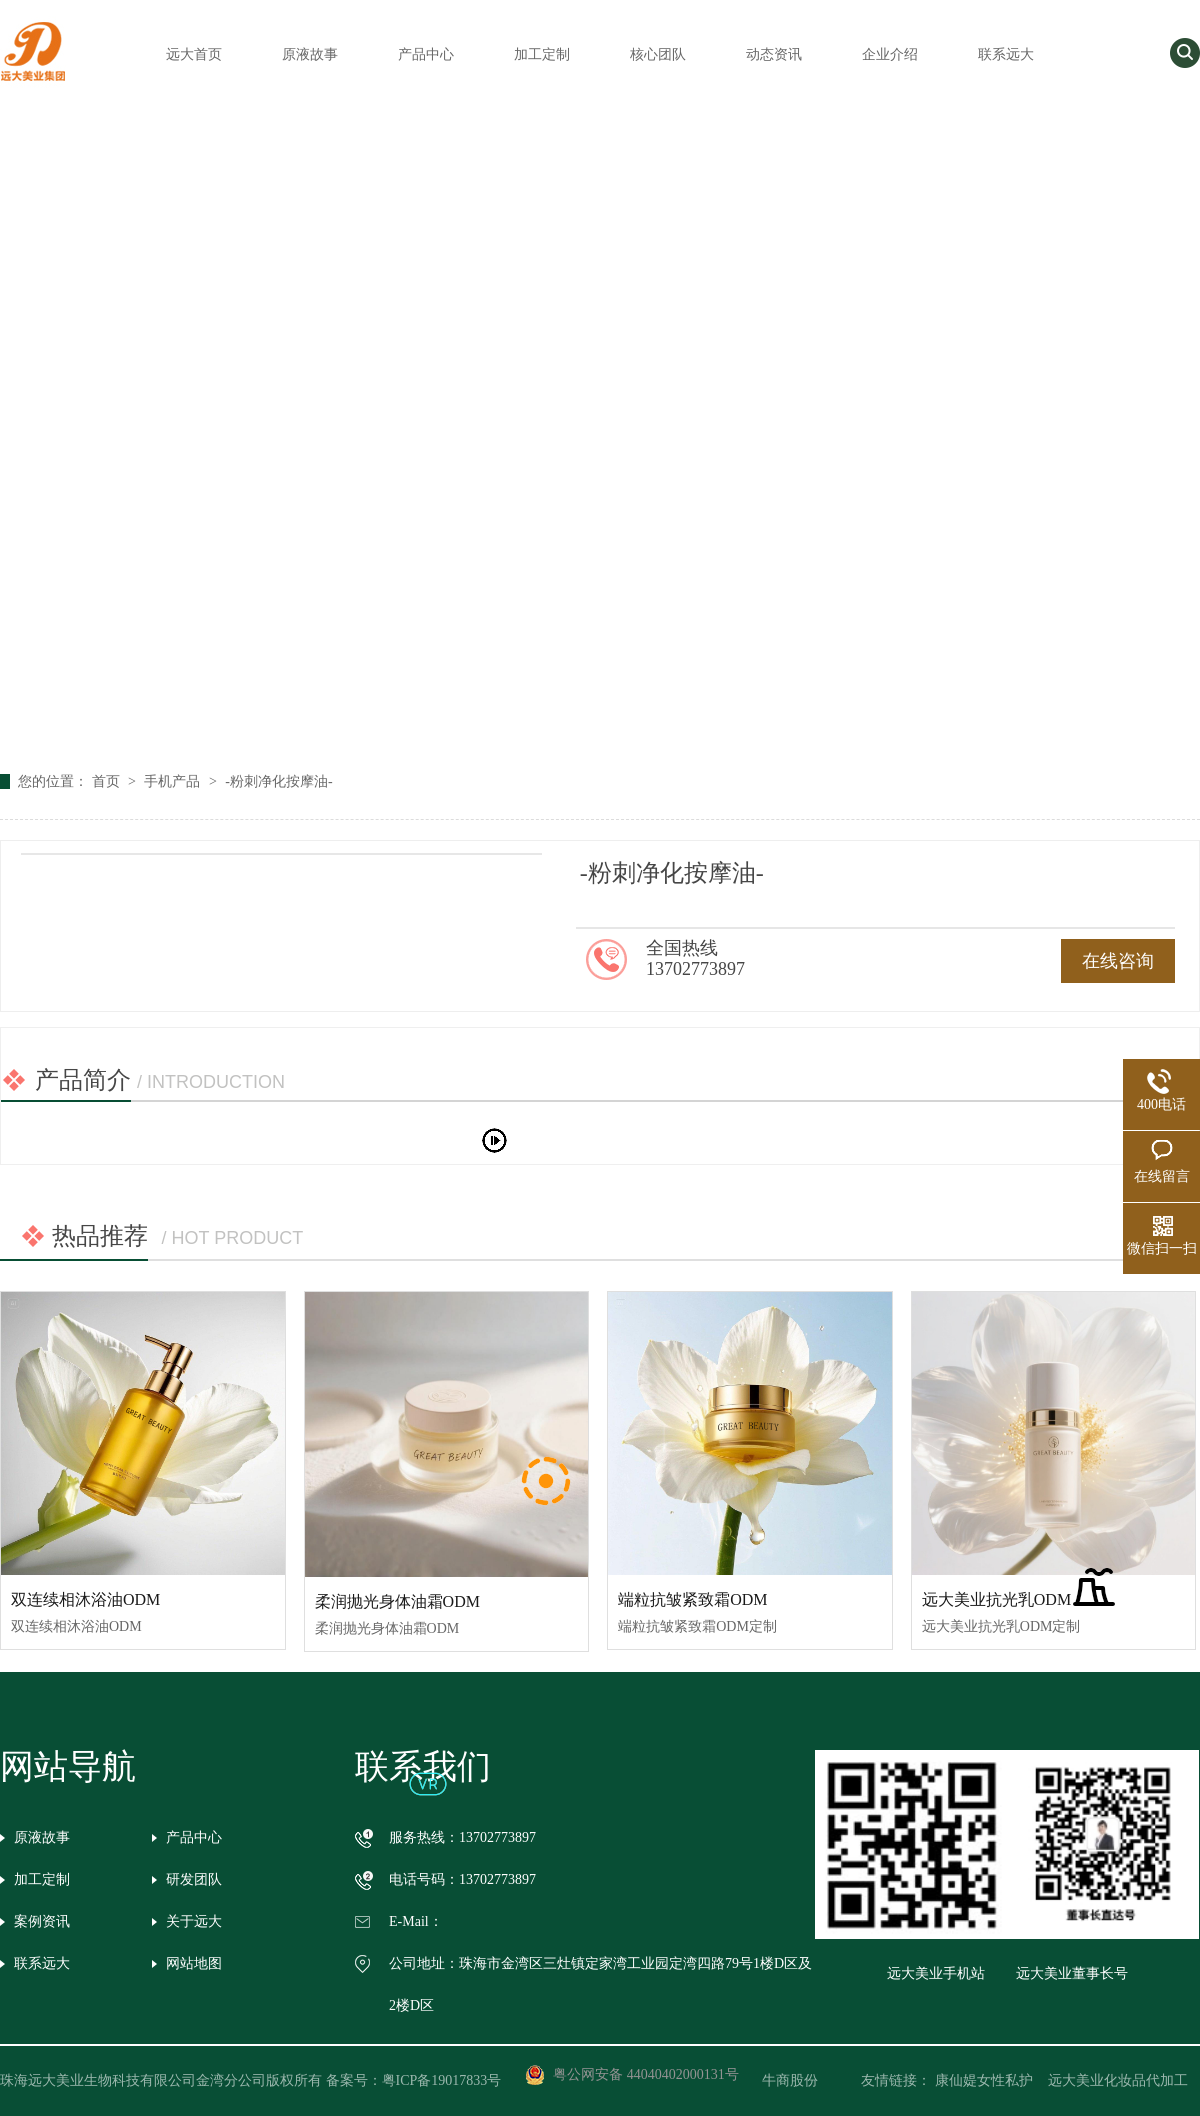 The width and height of the screenshot is (1200, 2116). What do you see at coordinates (494, 1140) in the screenshot?
I see `skip to next track or media item` at bounding box center [494, 1140].